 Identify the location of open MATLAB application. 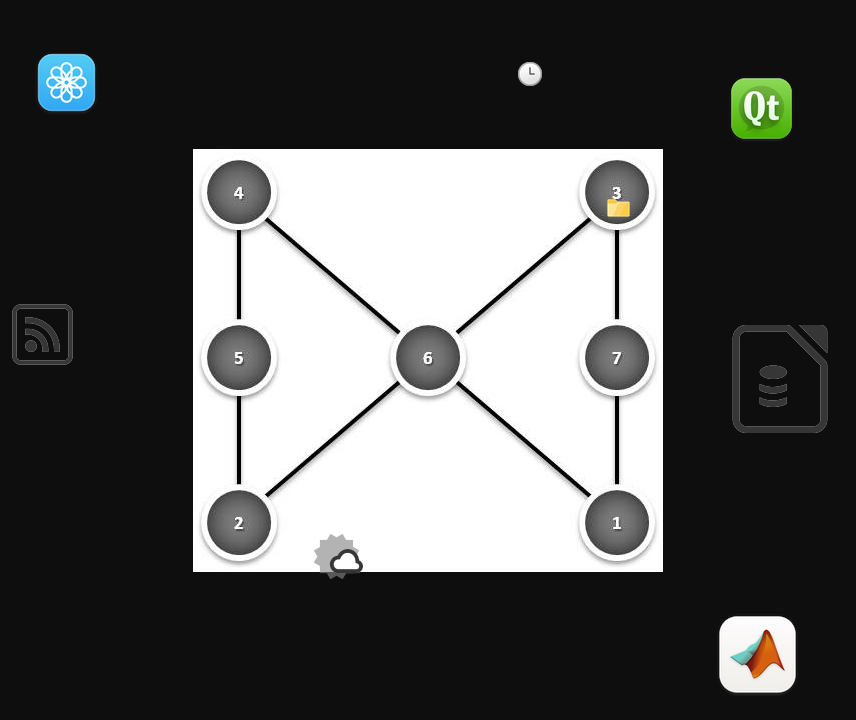
(757, 654).